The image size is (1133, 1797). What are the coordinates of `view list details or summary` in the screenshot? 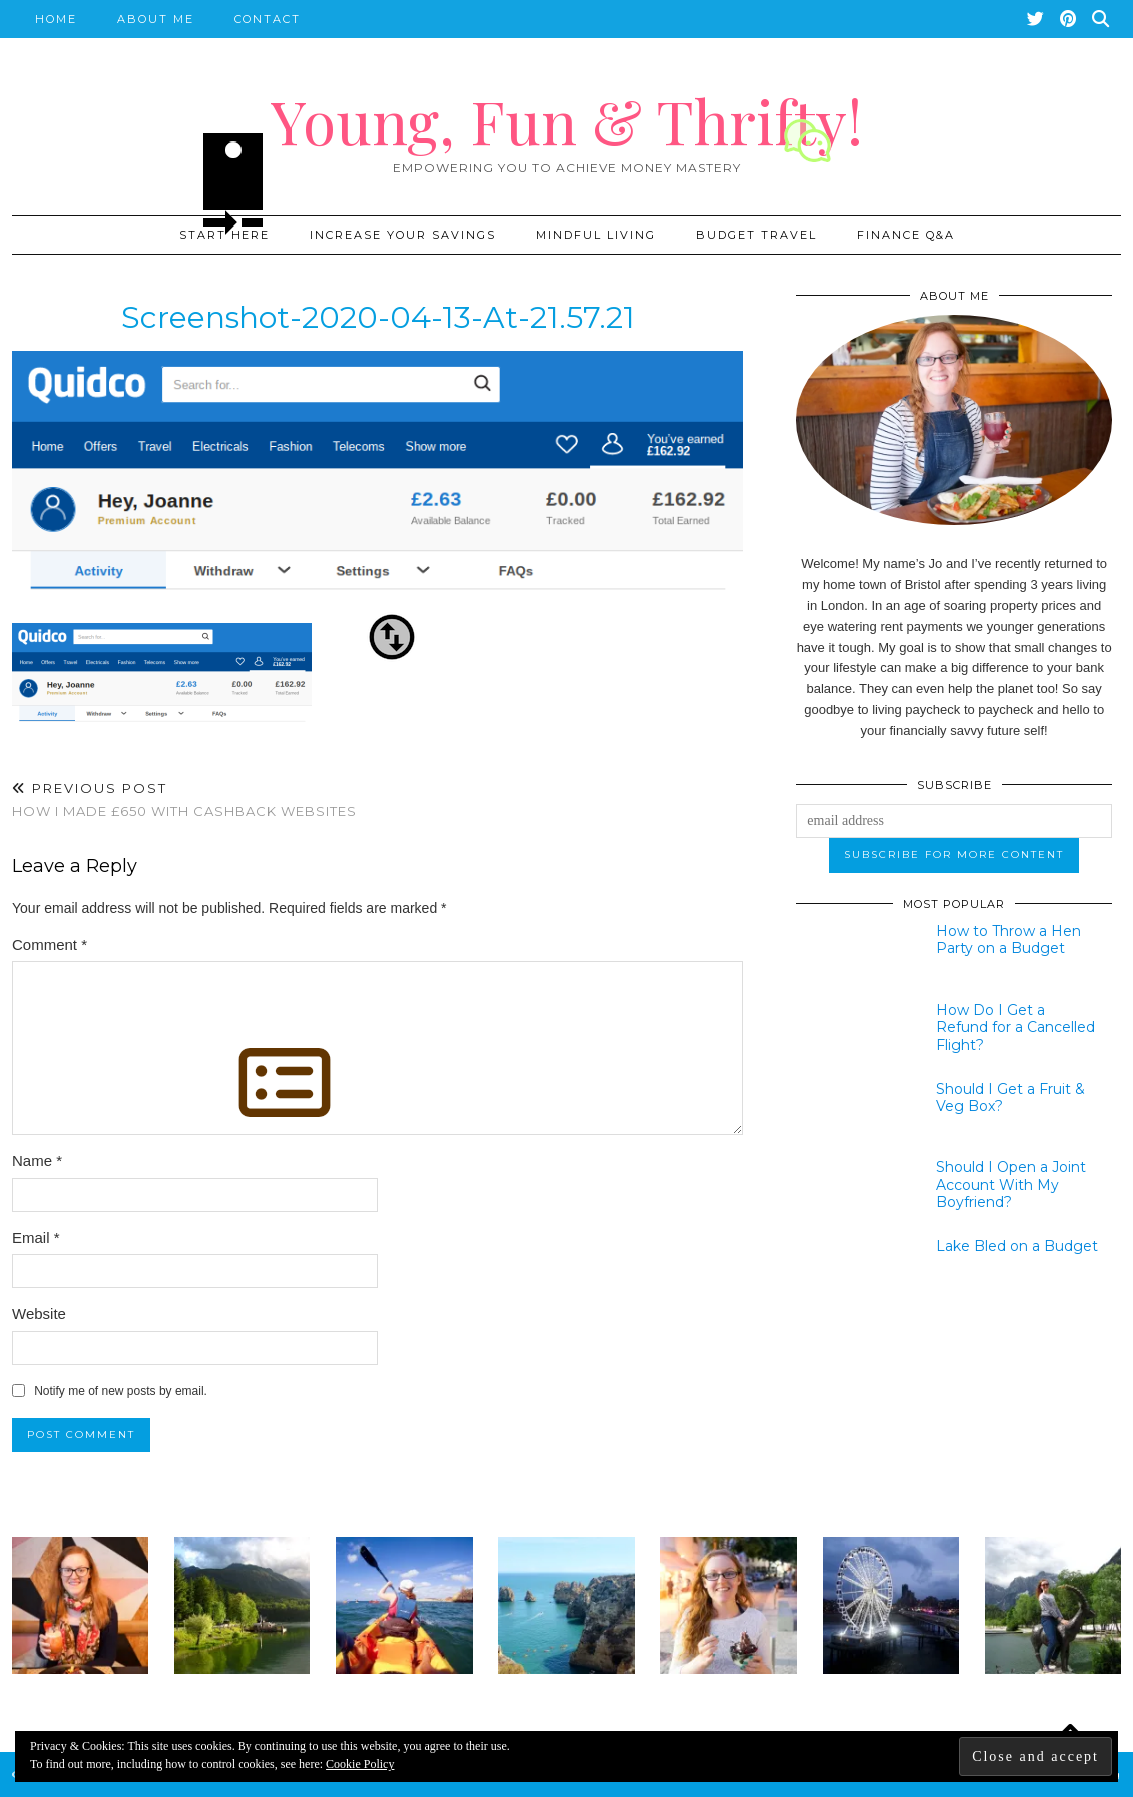 It's located at (284, 1082).